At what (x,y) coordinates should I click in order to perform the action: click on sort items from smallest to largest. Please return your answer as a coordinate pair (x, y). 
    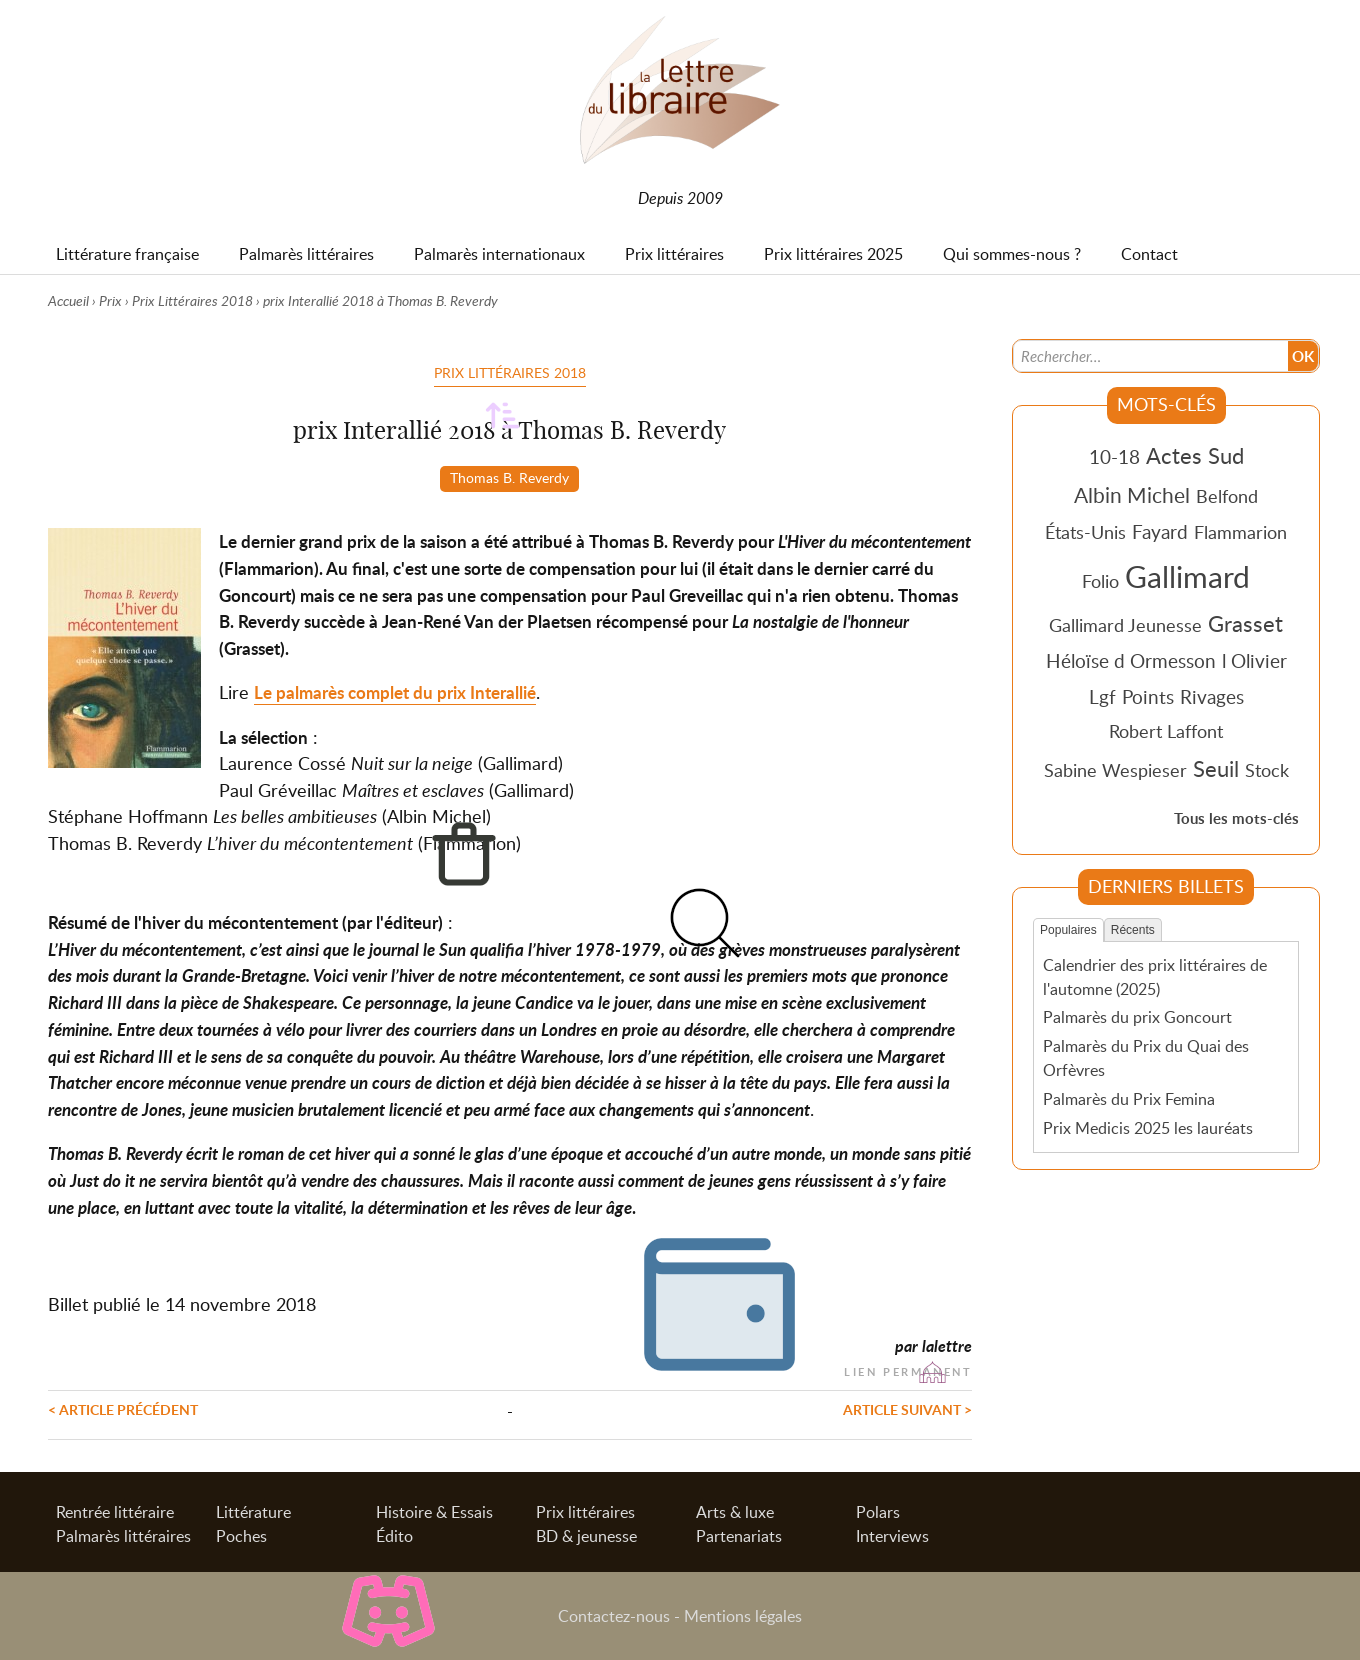
    Looking at the image, I should click on (502, 415).